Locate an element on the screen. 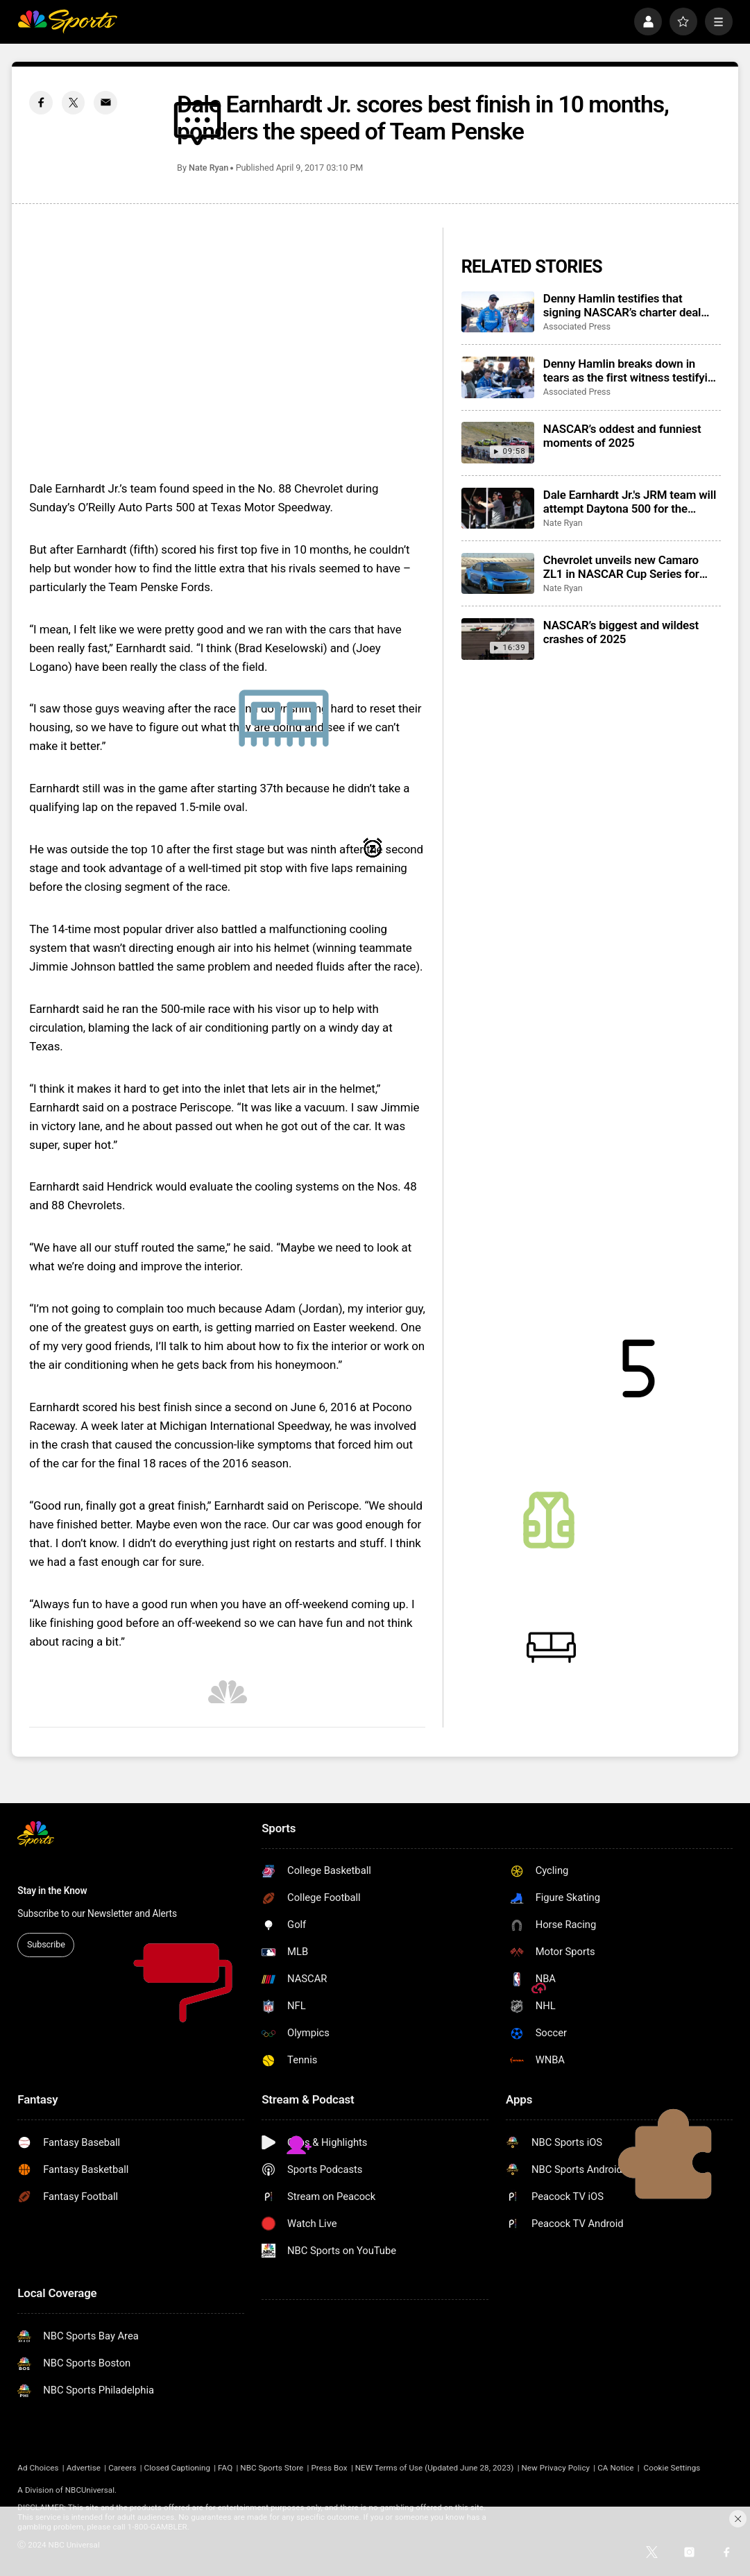 The height and width of the screenshot is (2576, 750). upload file to cloud storage is located at coordinates (538, 1988).